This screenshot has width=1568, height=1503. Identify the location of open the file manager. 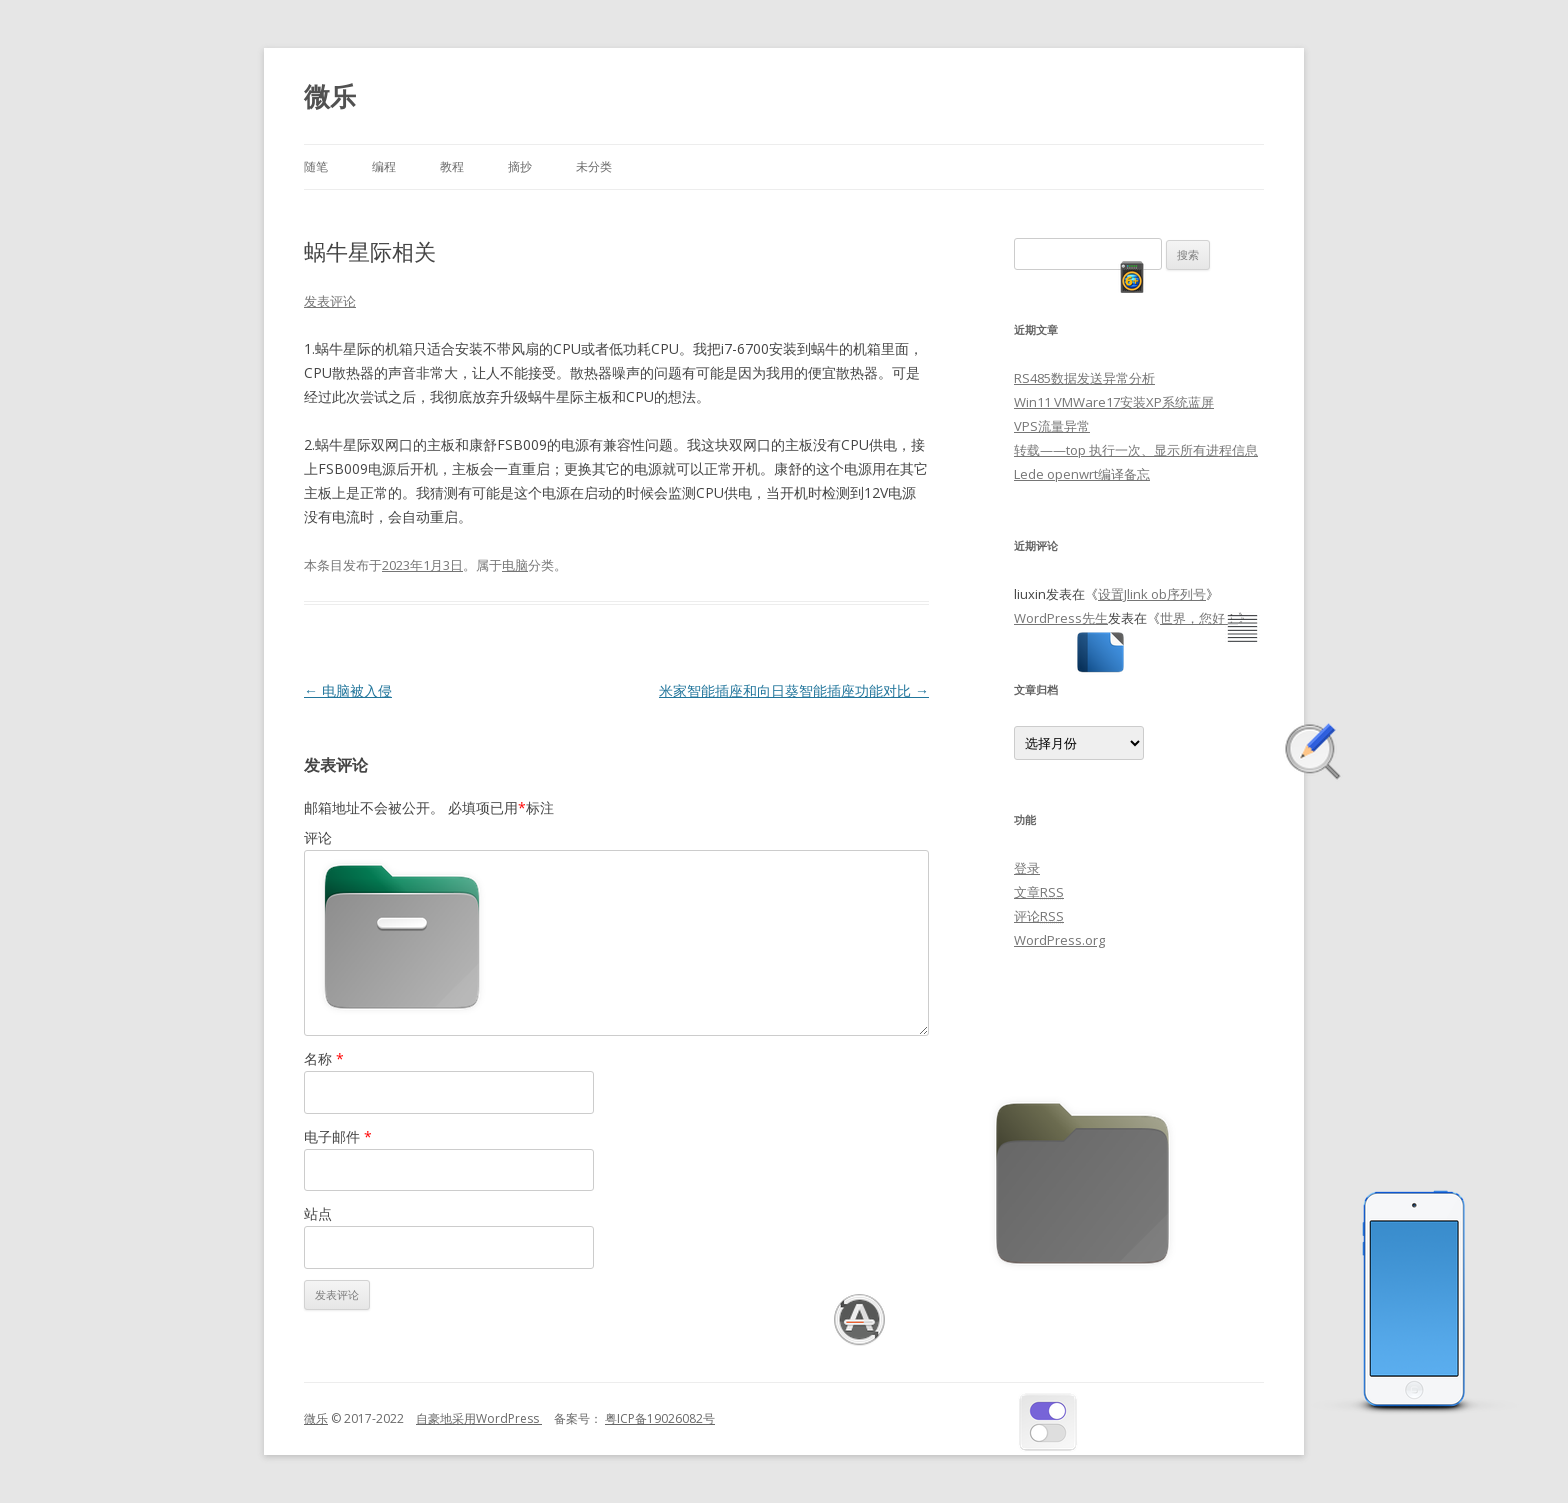
(402, 937).